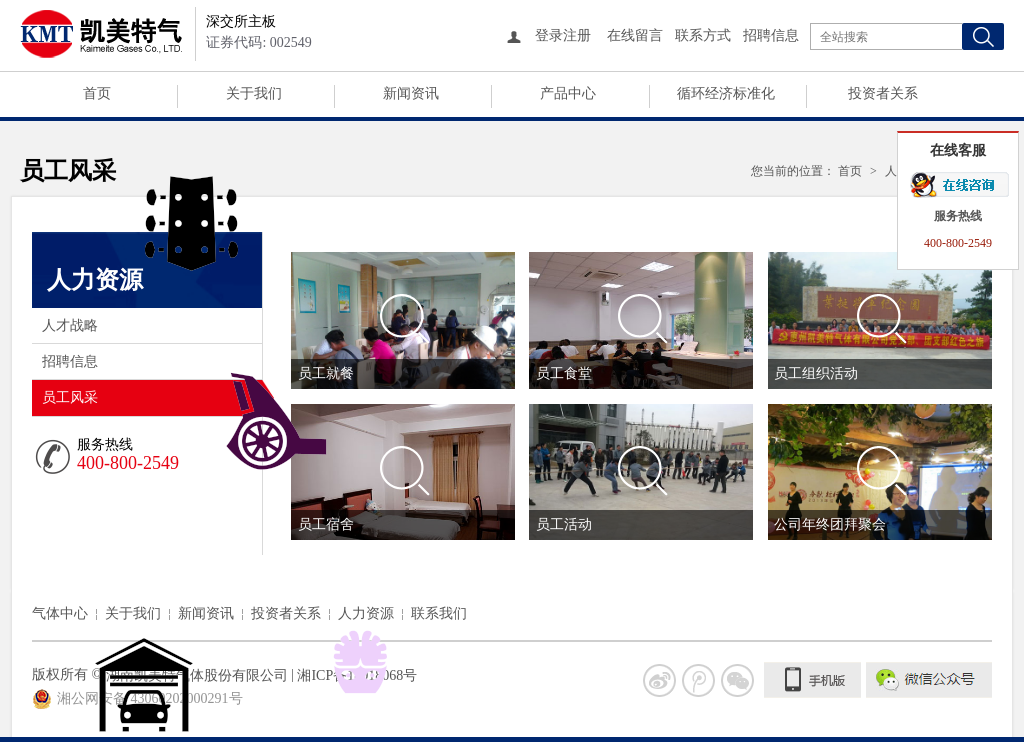  I want to click on access brain training or cognitive games, so click(359, 662).